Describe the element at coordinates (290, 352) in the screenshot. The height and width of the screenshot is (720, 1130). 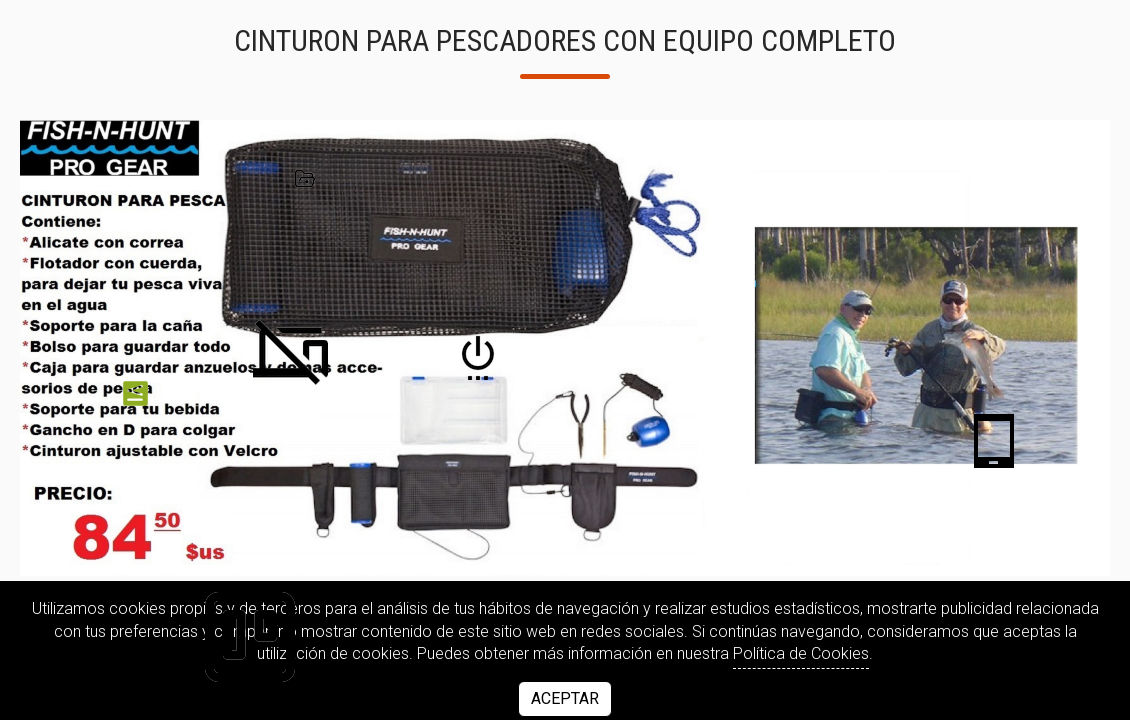
I see `device connection unavailable or disabled` at that location.